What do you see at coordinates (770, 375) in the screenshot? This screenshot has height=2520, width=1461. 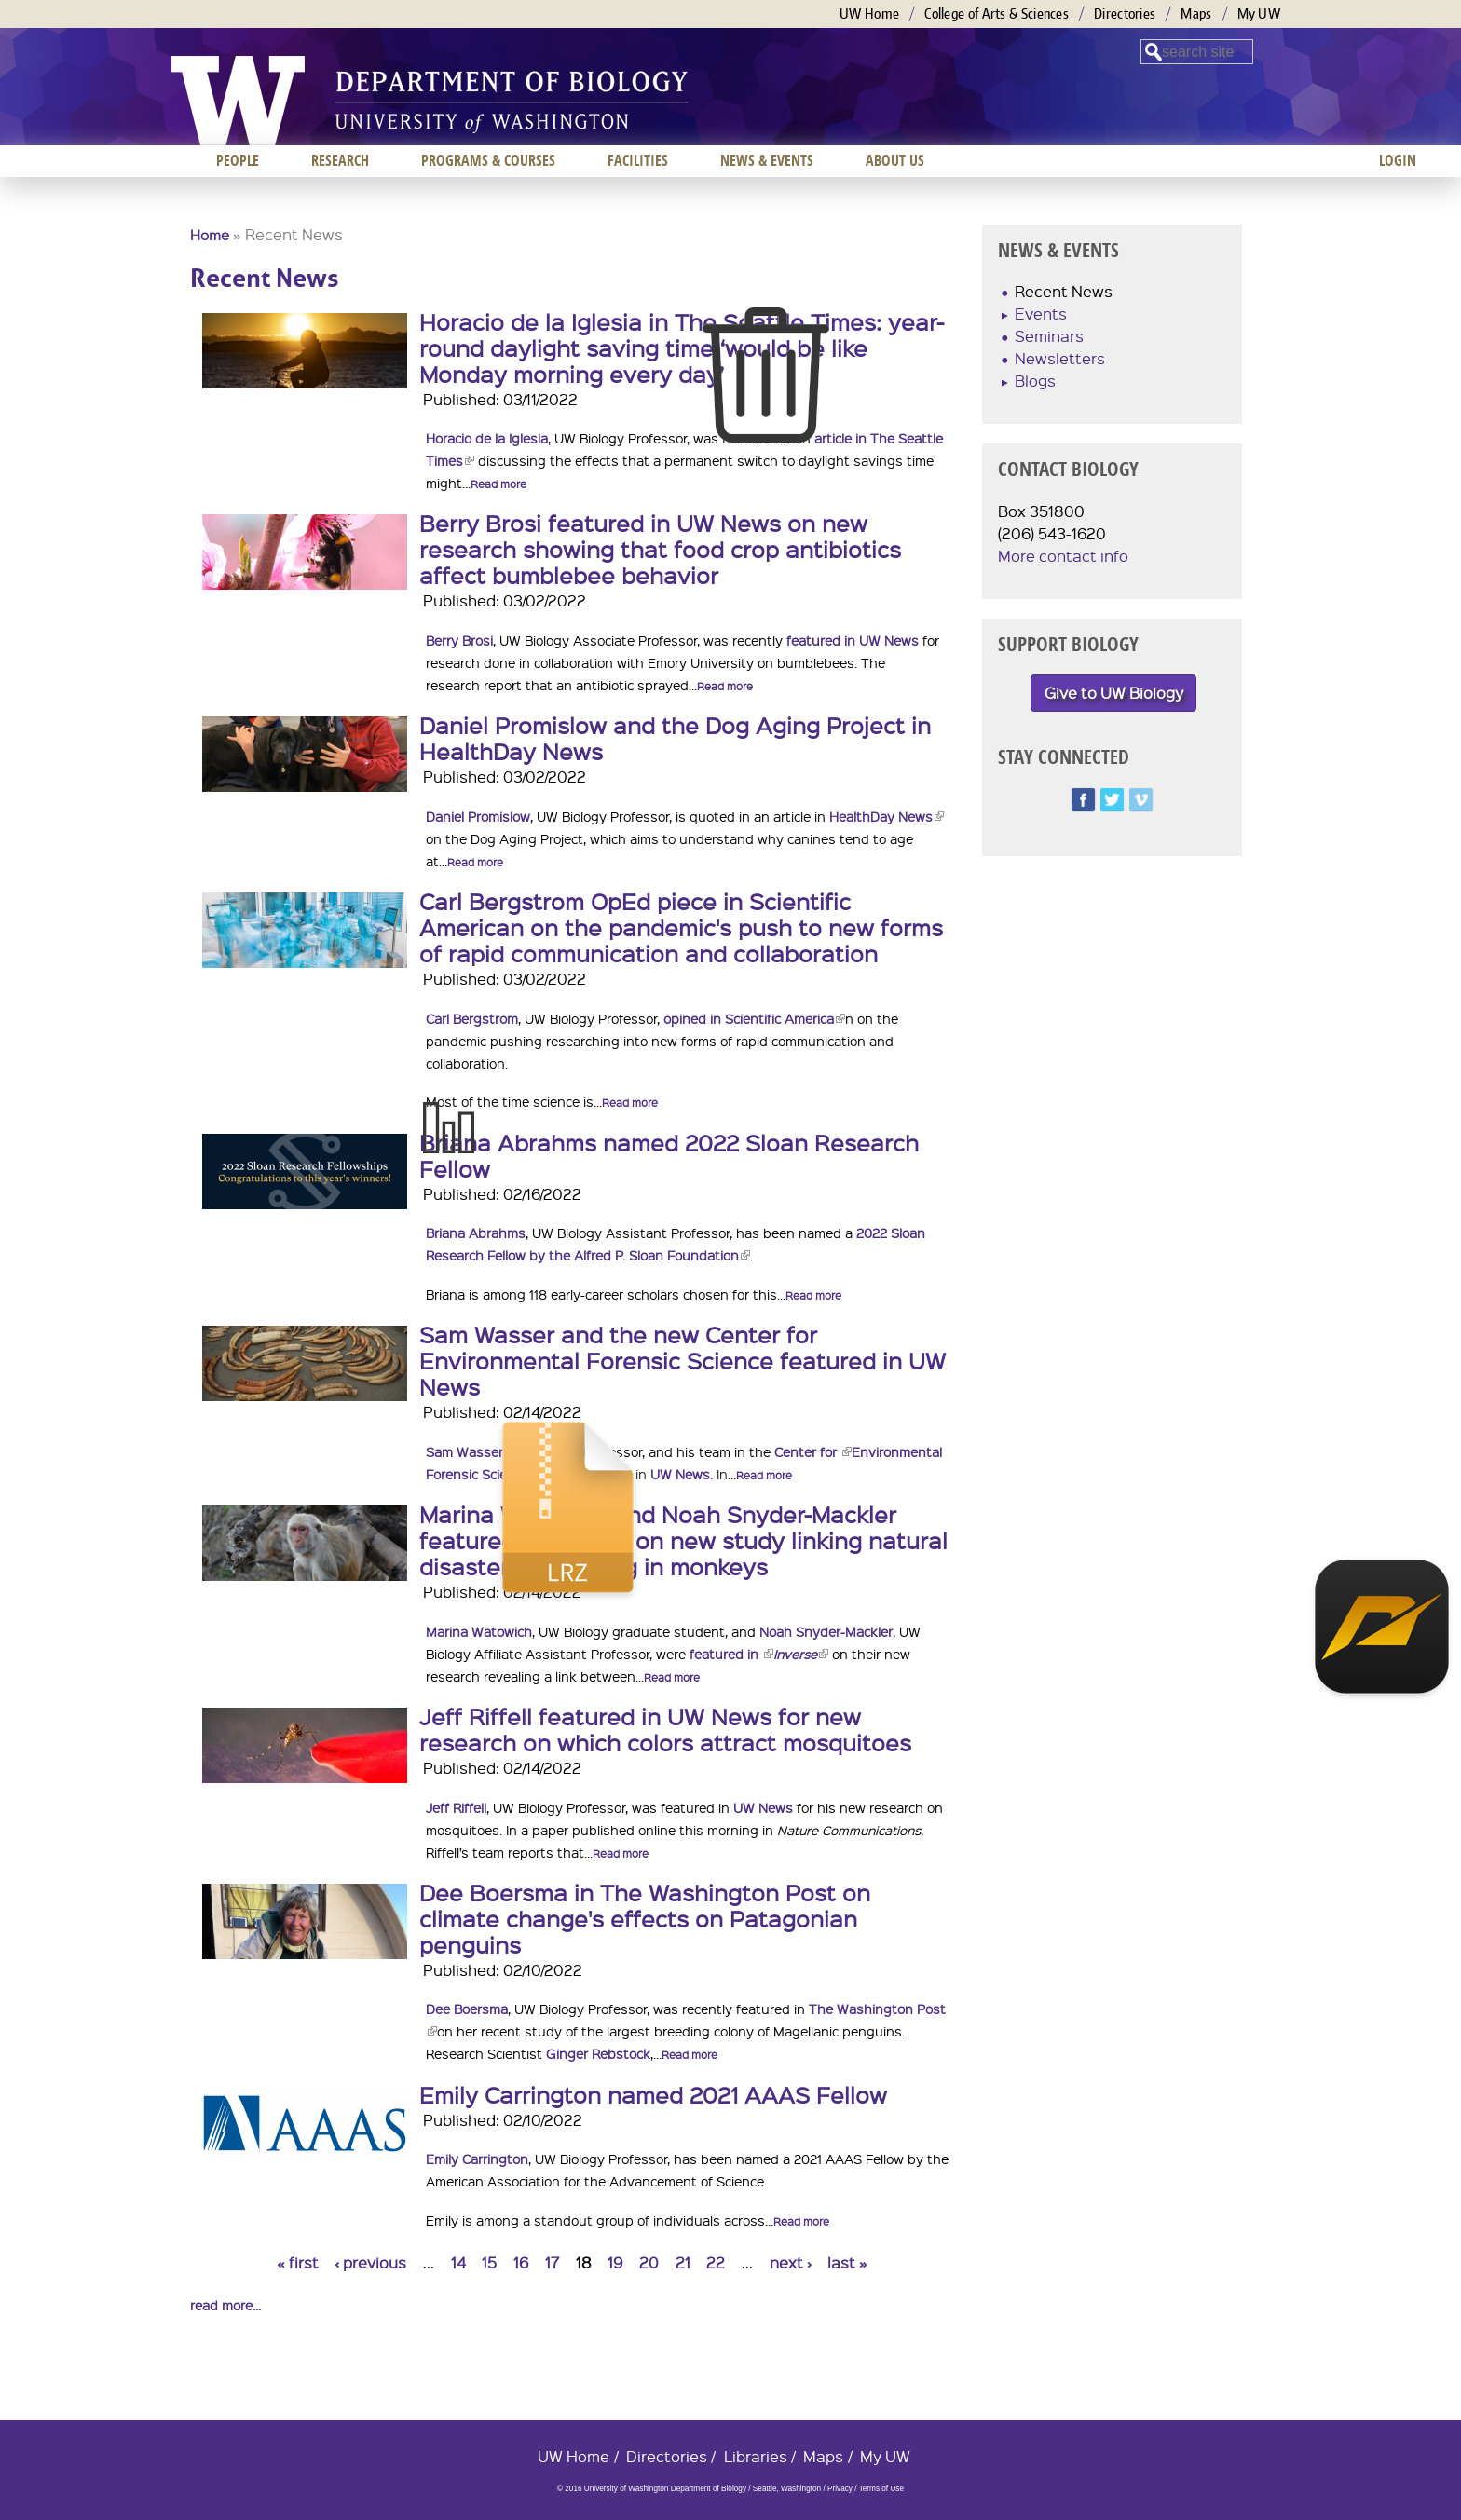 I see `clear file history` at bounding box center [770, 375].